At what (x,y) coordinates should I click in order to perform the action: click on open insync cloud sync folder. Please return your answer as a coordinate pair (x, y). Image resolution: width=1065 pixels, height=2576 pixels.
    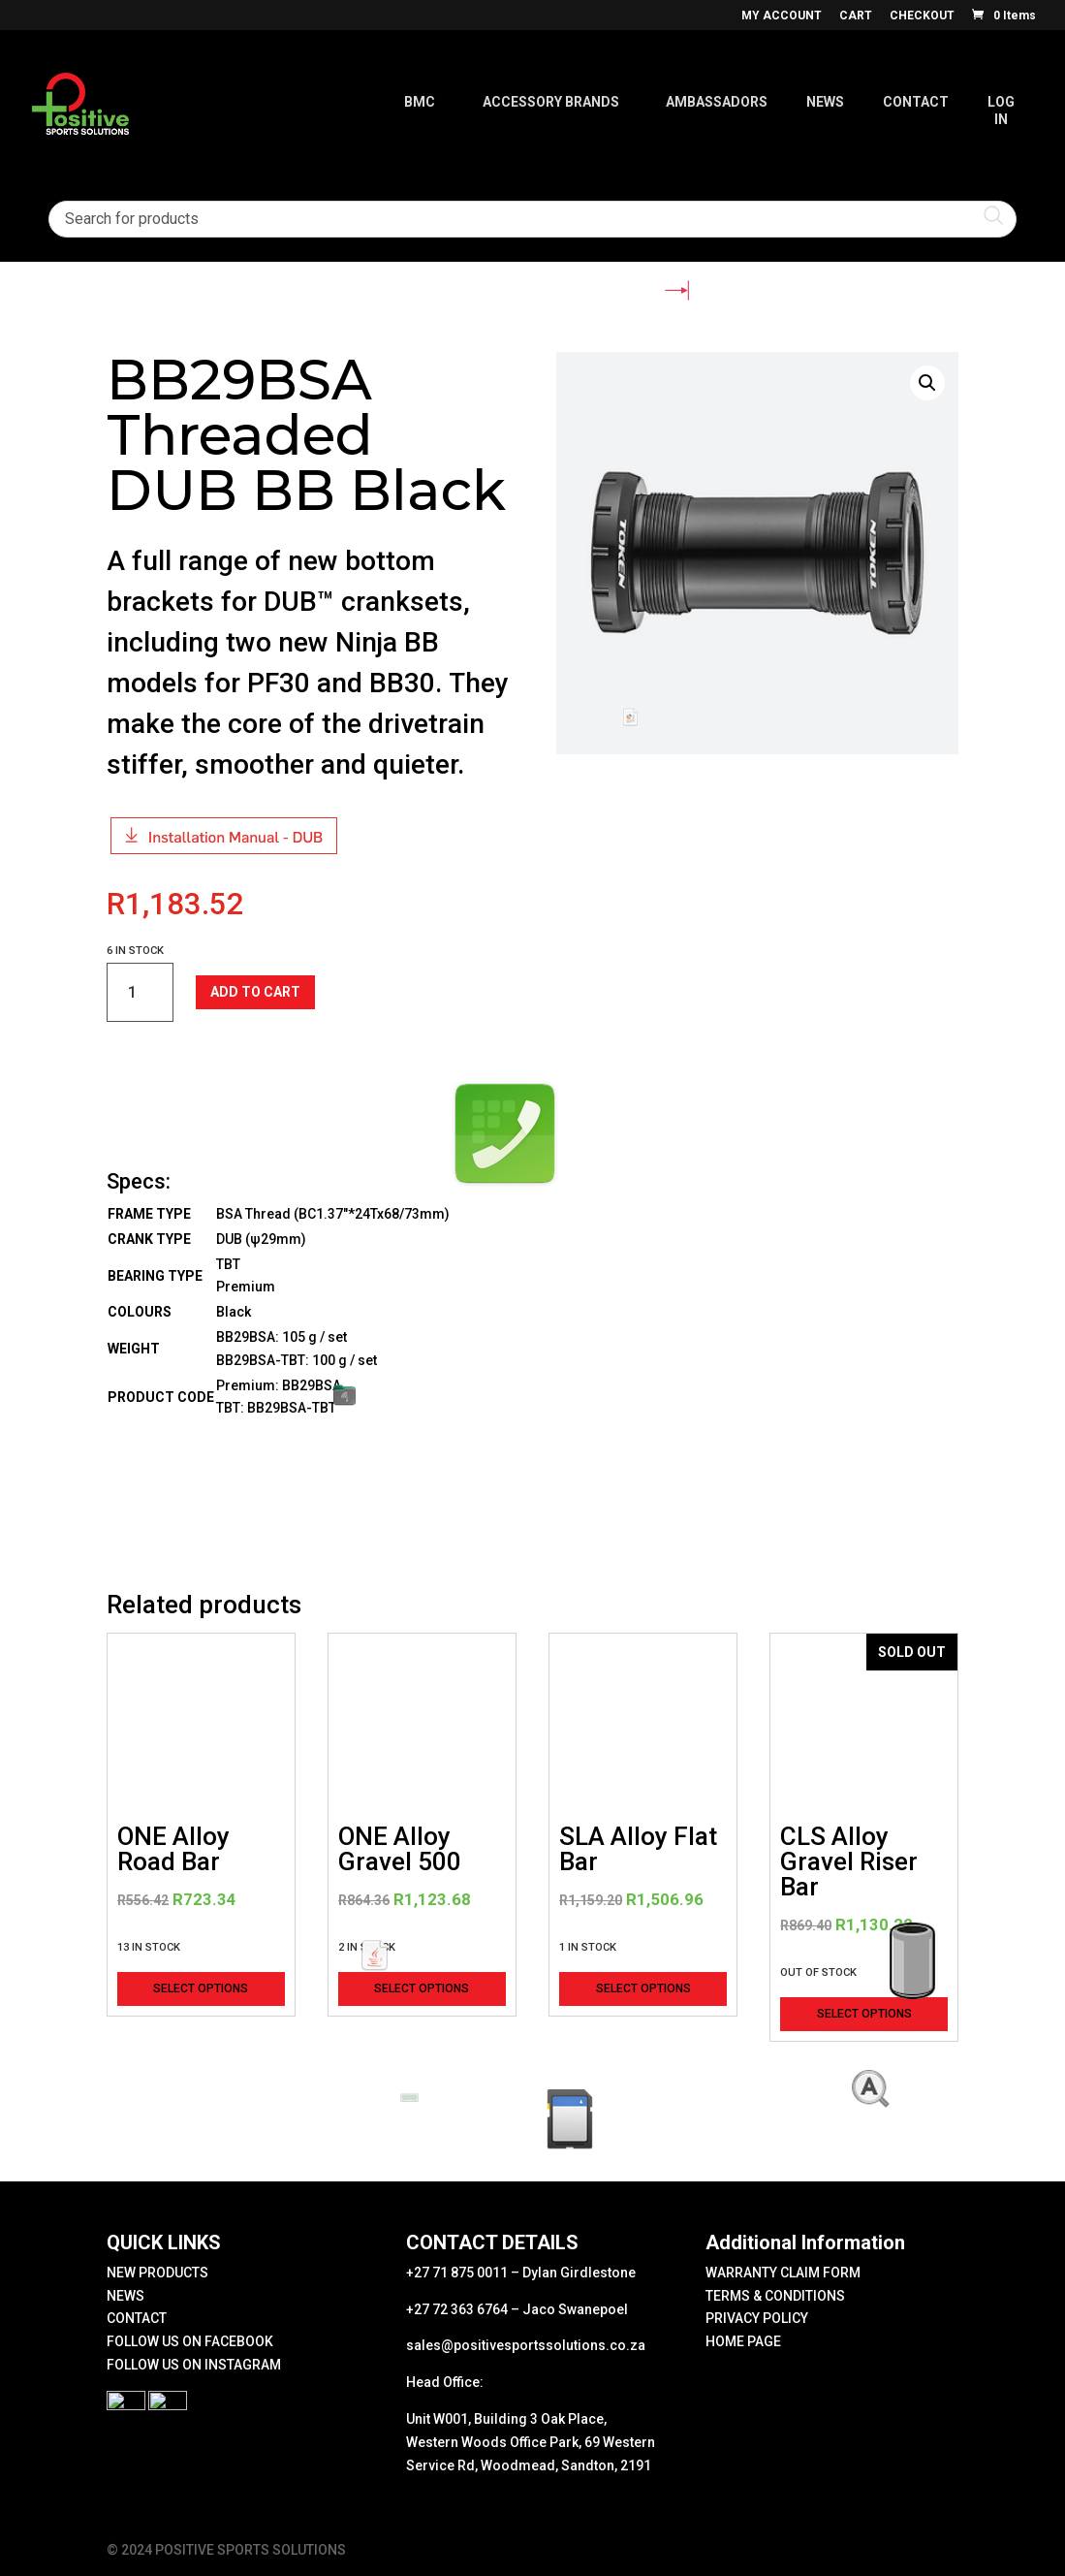
    Looking at the image, I should click on (344, 1394).